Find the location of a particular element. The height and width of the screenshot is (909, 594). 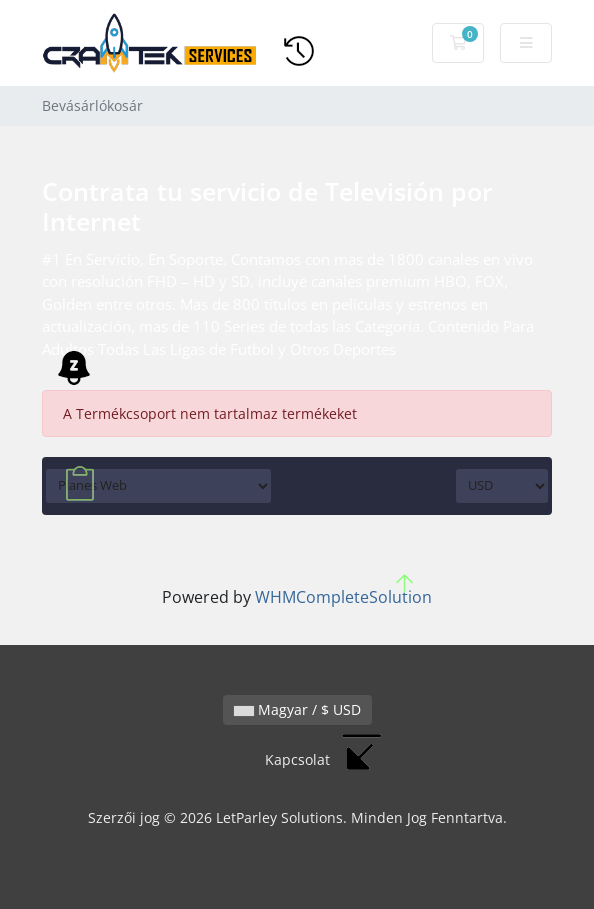

view recent activity or history is located at coordinates (299, 51).